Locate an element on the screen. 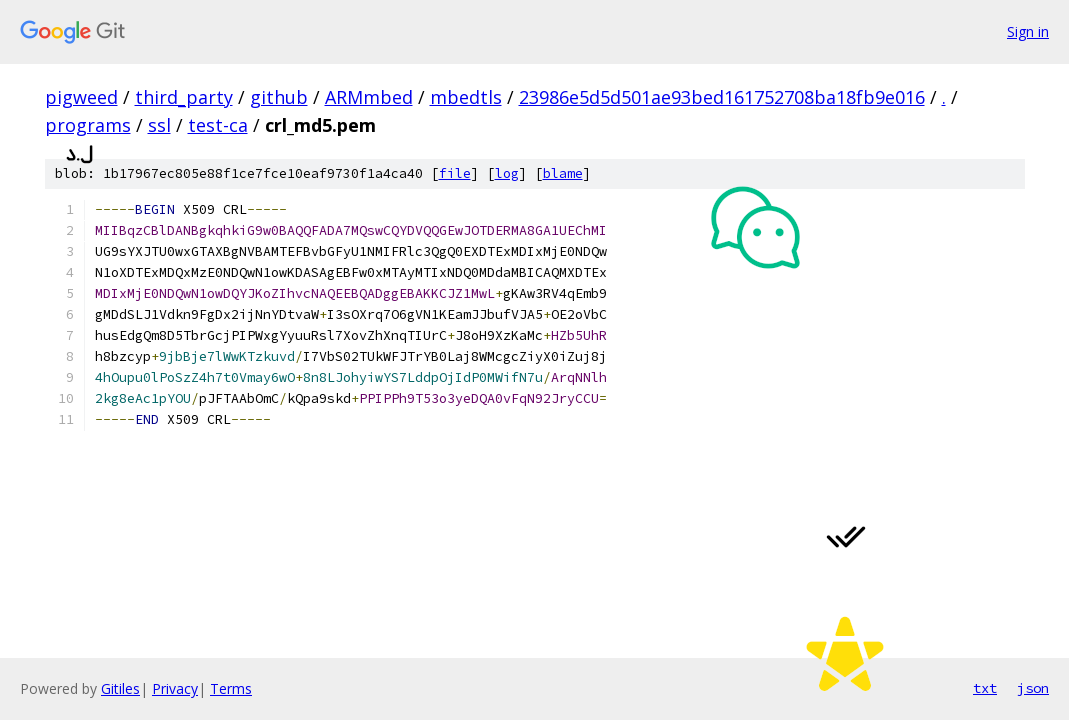  represents Libyan dinar currency is located at coordinates (79, 155).